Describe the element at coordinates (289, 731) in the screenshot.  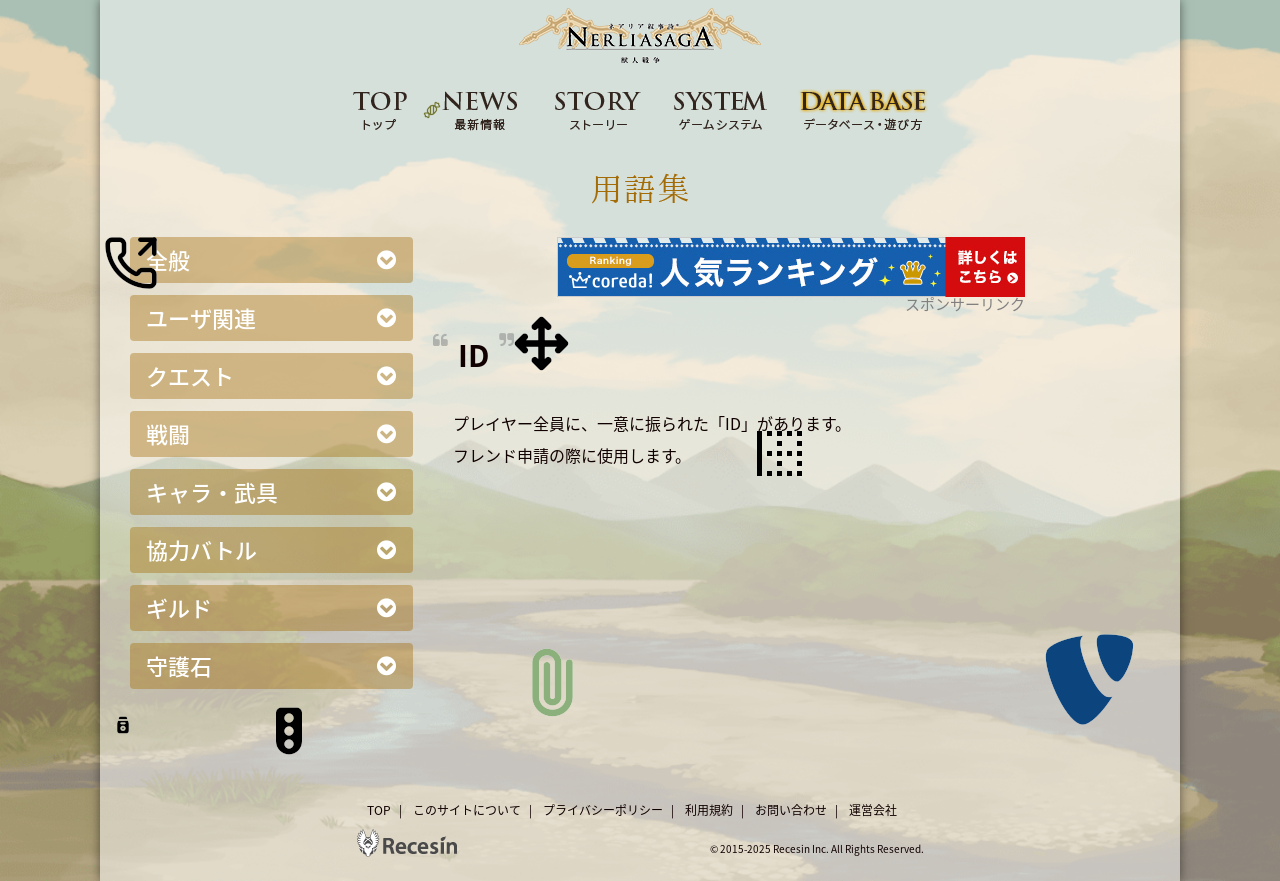
I see `traffic or navigation status indicator` at that location.